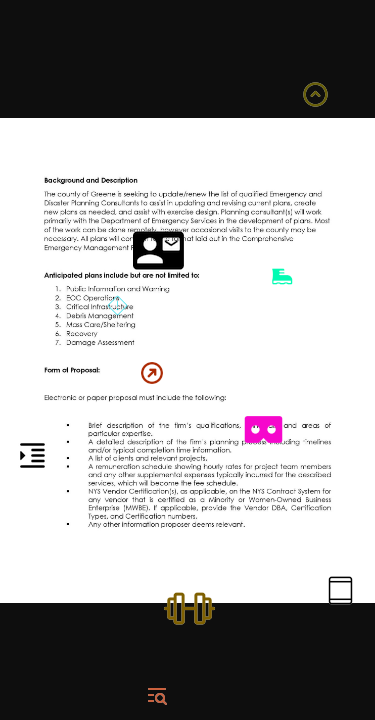 This screenshot has width=375, height=720. I want to click on open link in new tab or window, so click(152, 373).